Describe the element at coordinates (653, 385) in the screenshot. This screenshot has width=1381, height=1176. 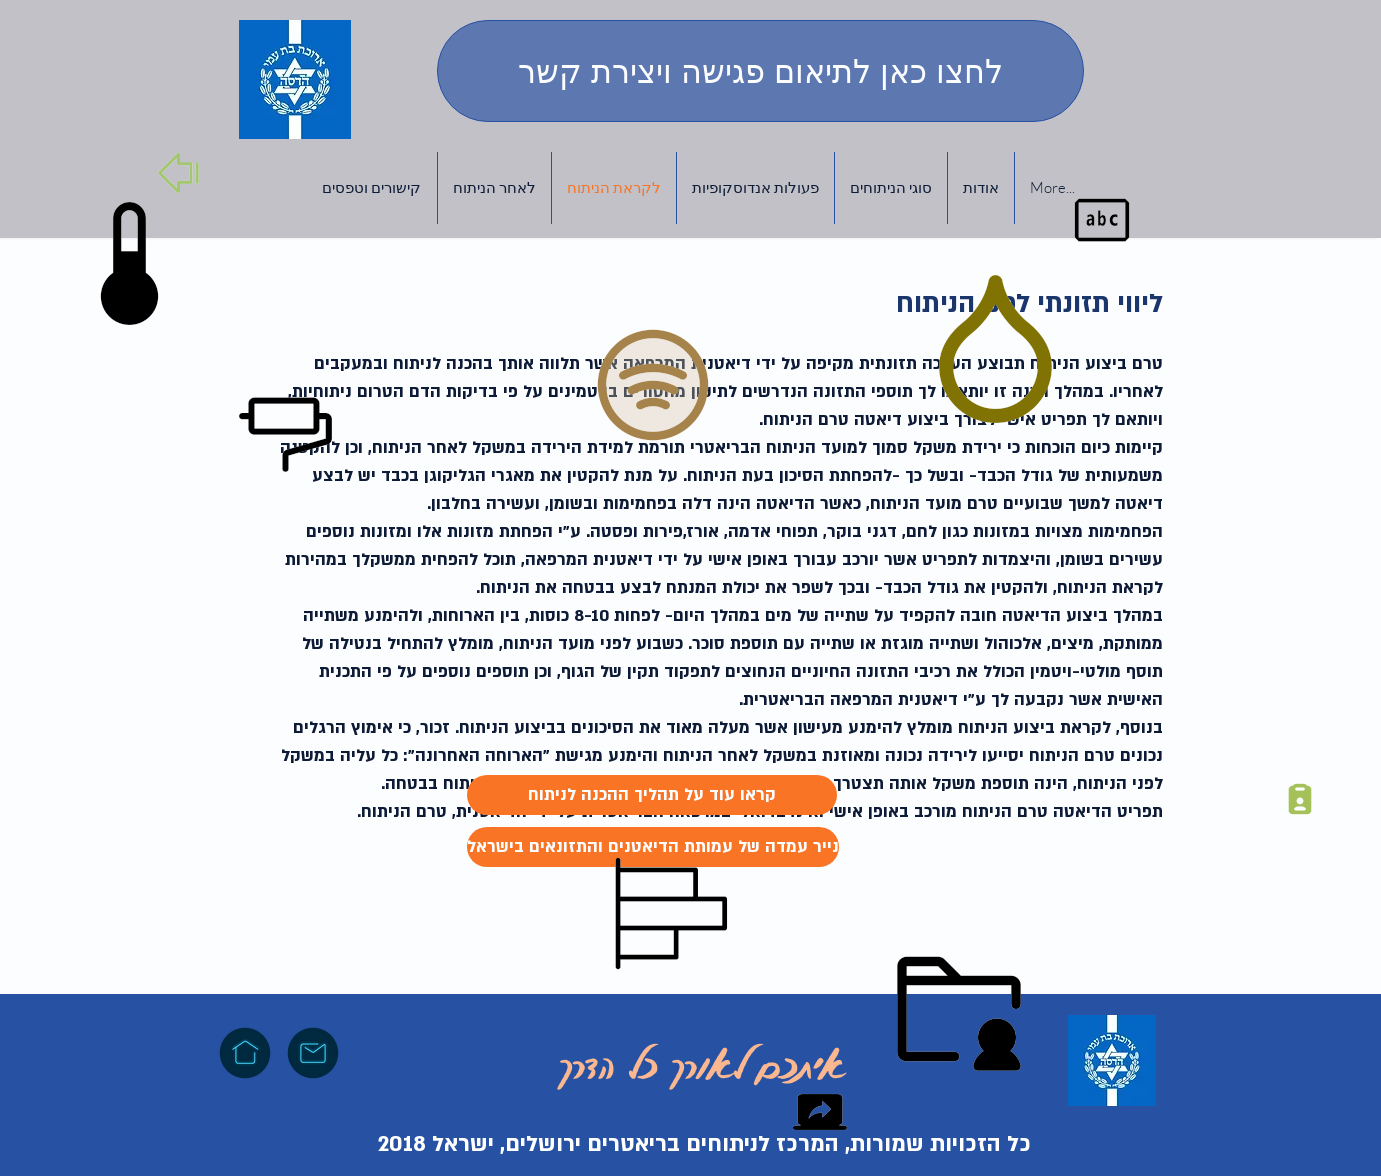
I see `open Spotify app` at that location.